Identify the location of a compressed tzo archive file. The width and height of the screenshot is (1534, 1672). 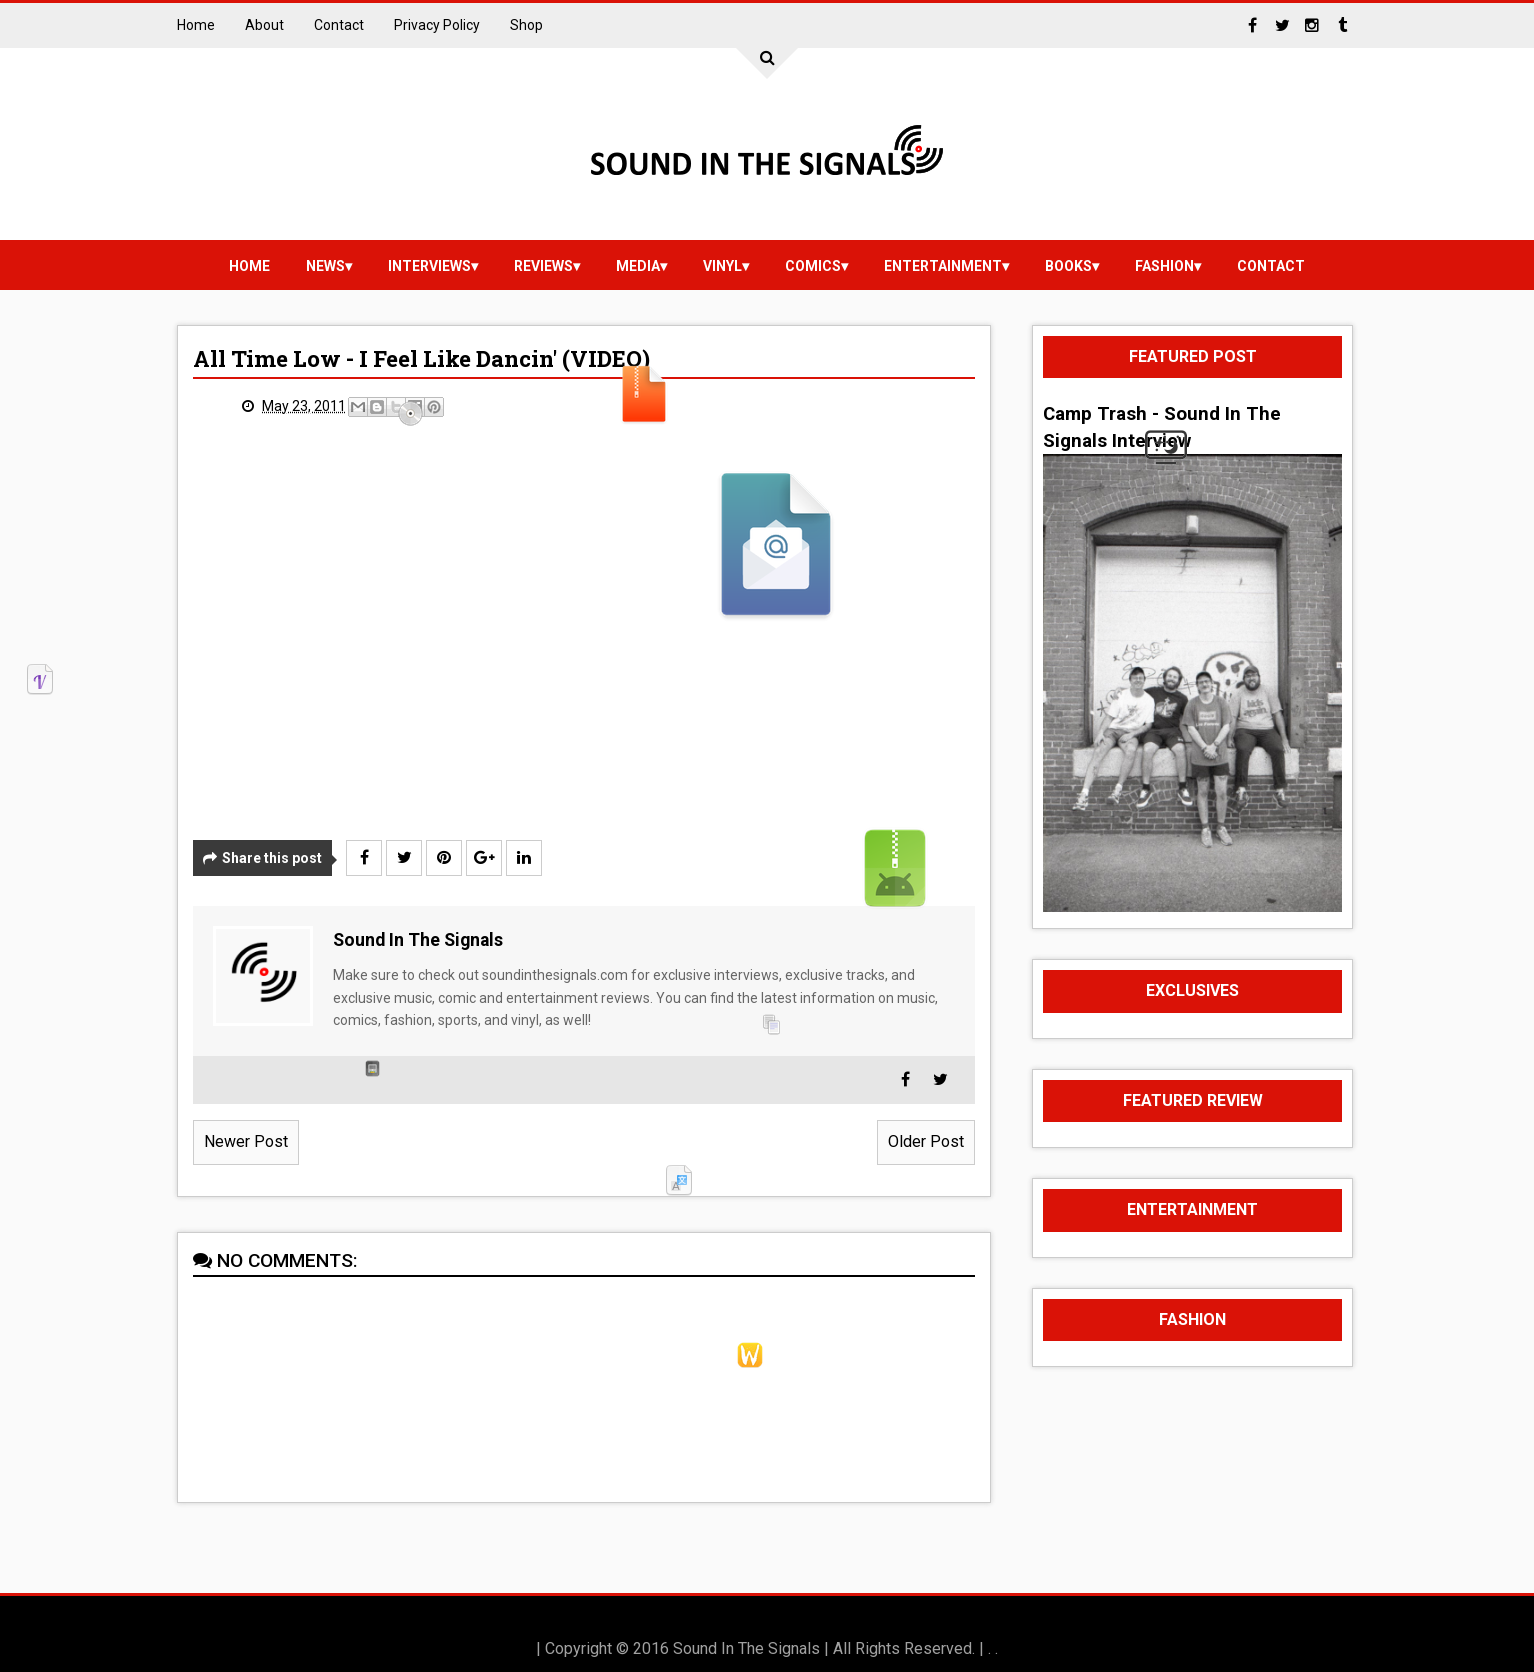
(644, 395).